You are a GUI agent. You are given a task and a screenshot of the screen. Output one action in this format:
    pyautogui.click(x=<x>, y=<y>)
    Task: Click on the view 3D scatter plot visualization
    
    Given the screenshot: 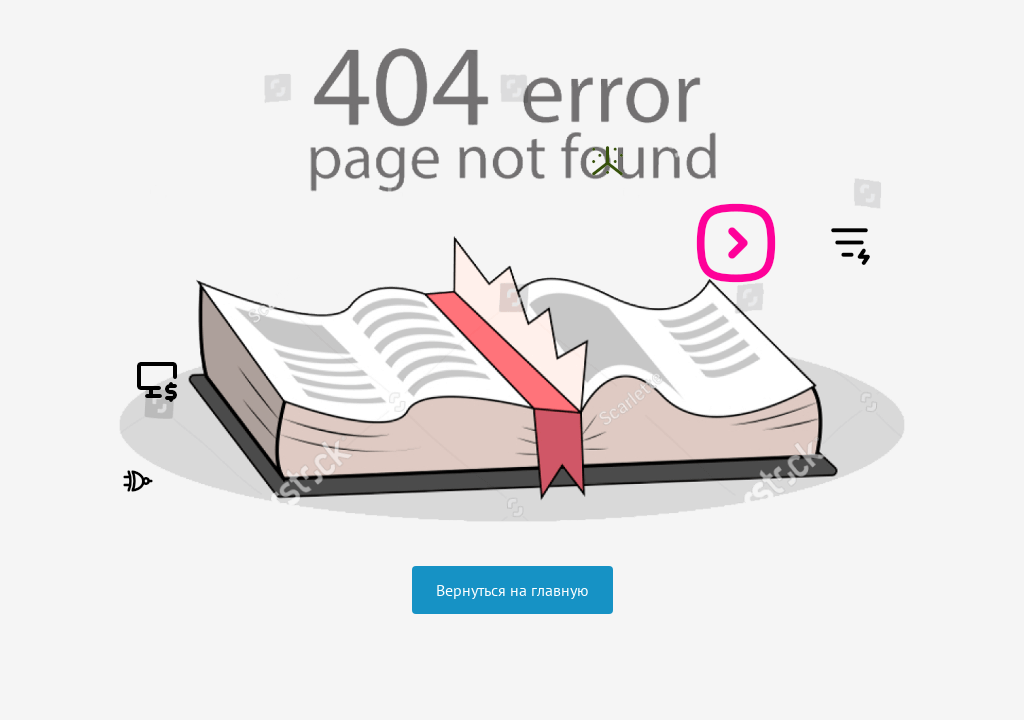 What is the action you would take?
    pyautogui.click(x=607, y=161)
    